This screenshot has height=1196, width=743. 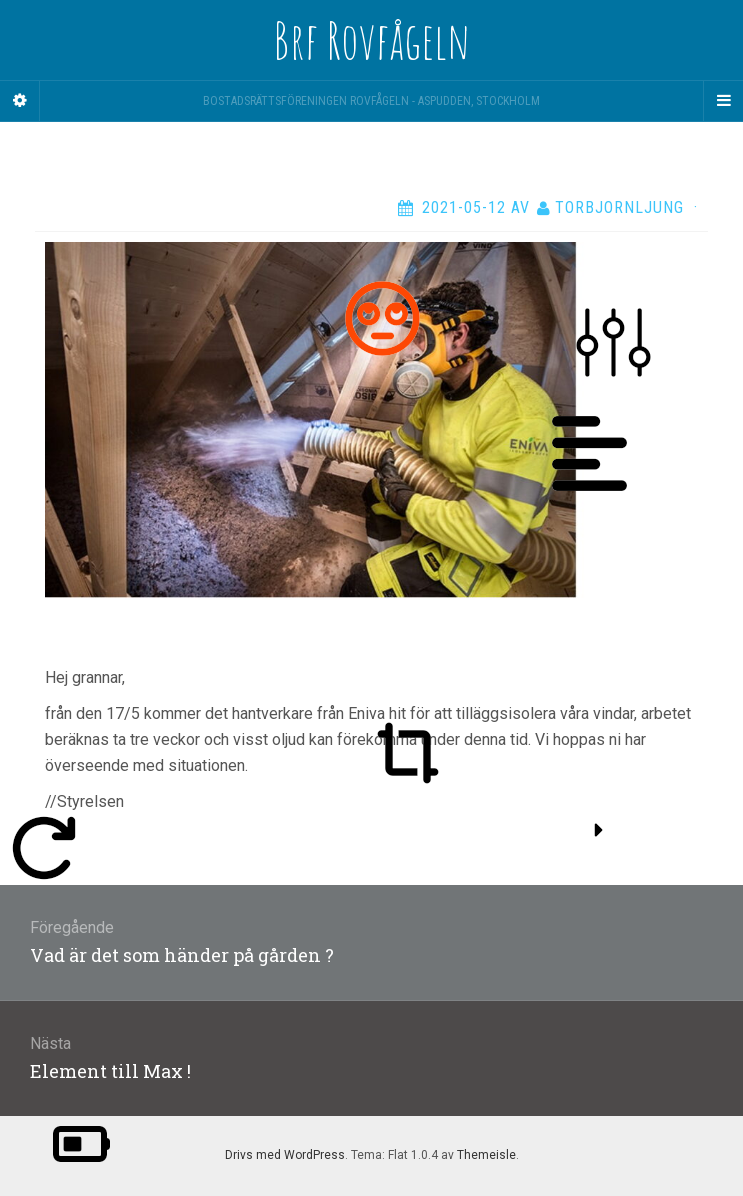 I want to click on express annoyance or exasperation, so click(x=382, y=318).